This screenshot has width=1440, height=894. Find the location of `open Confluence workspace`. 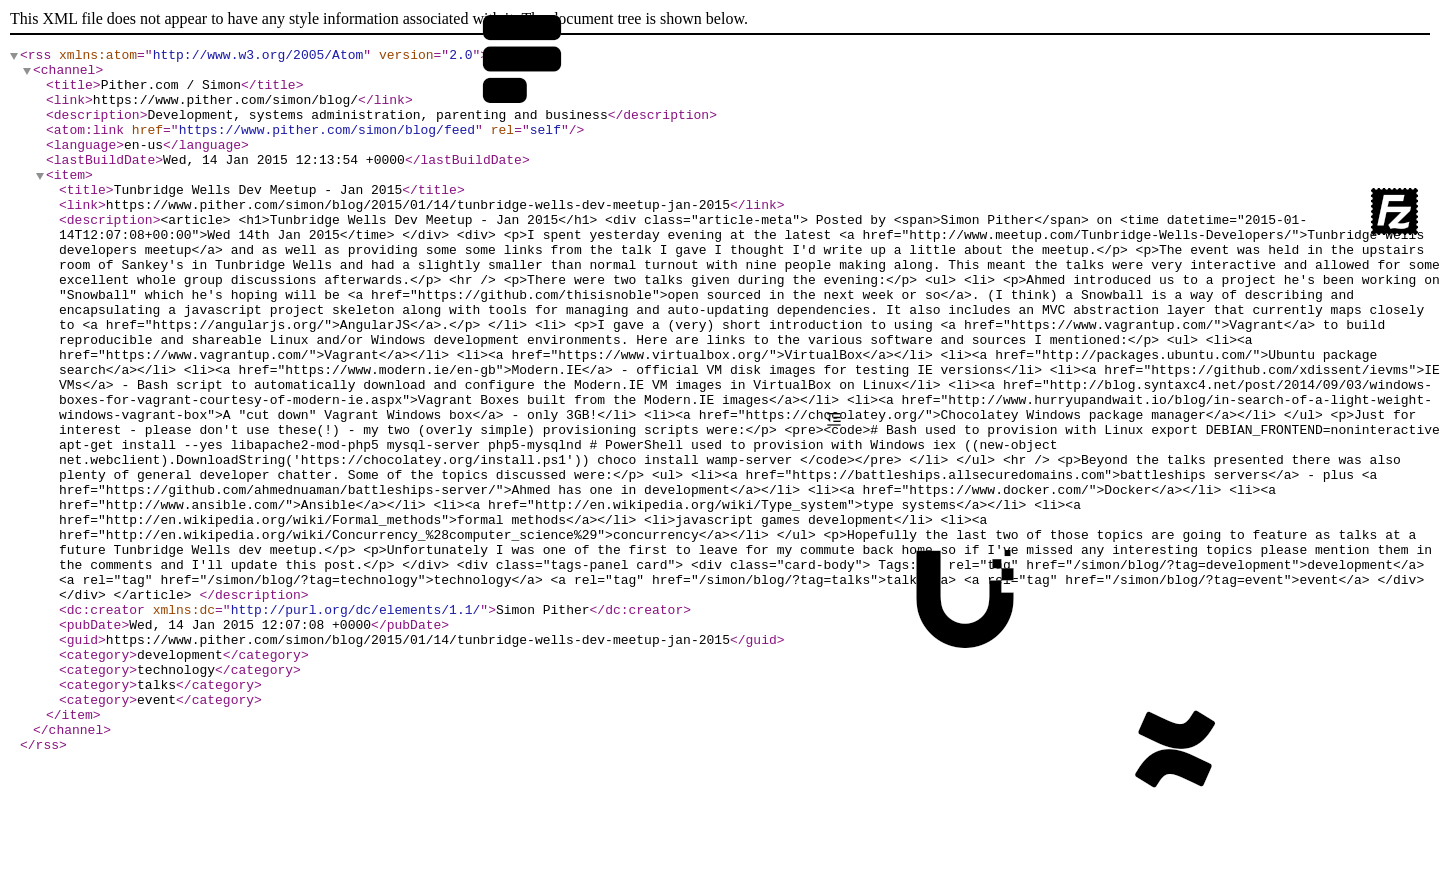

open Confluence workspace is located at coordinates (1175, 749).